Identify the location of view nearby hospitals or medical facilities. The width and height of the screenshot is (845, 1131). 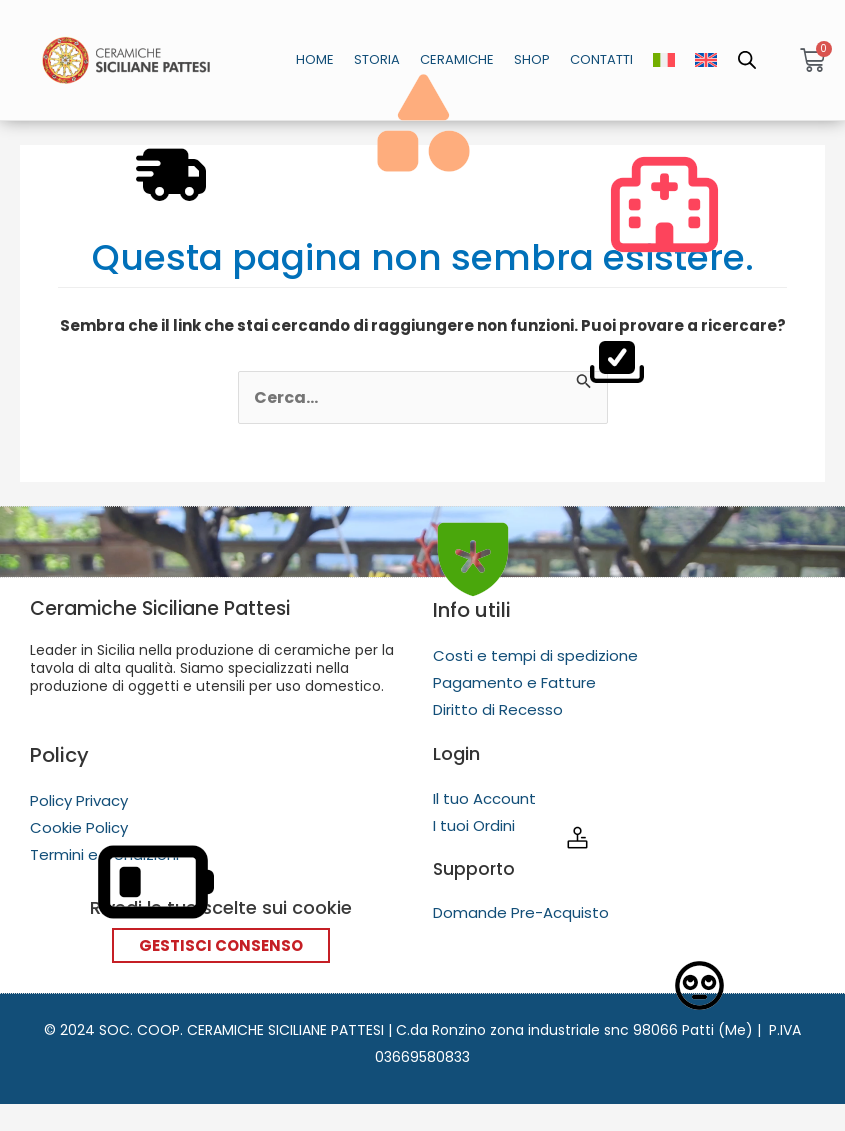
(664, 204).